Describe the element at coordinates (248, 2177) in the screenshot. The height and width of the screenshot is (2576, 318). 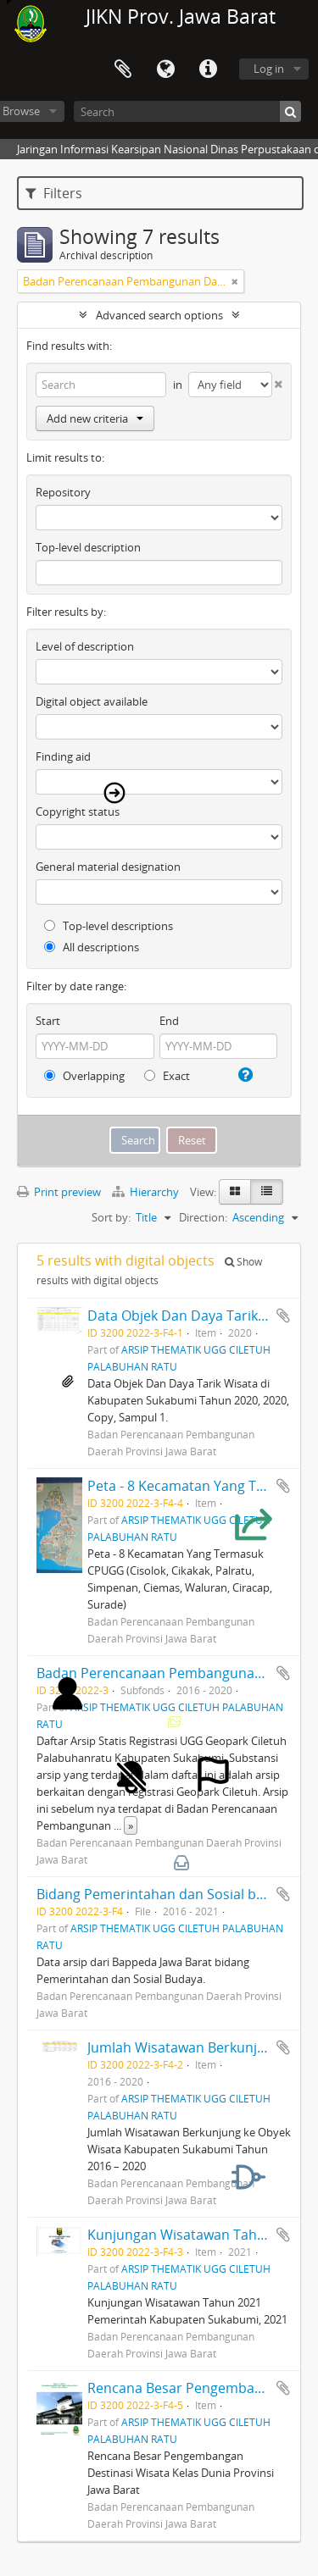
I see `represents a NAND logic gate in circuit design` at that location.